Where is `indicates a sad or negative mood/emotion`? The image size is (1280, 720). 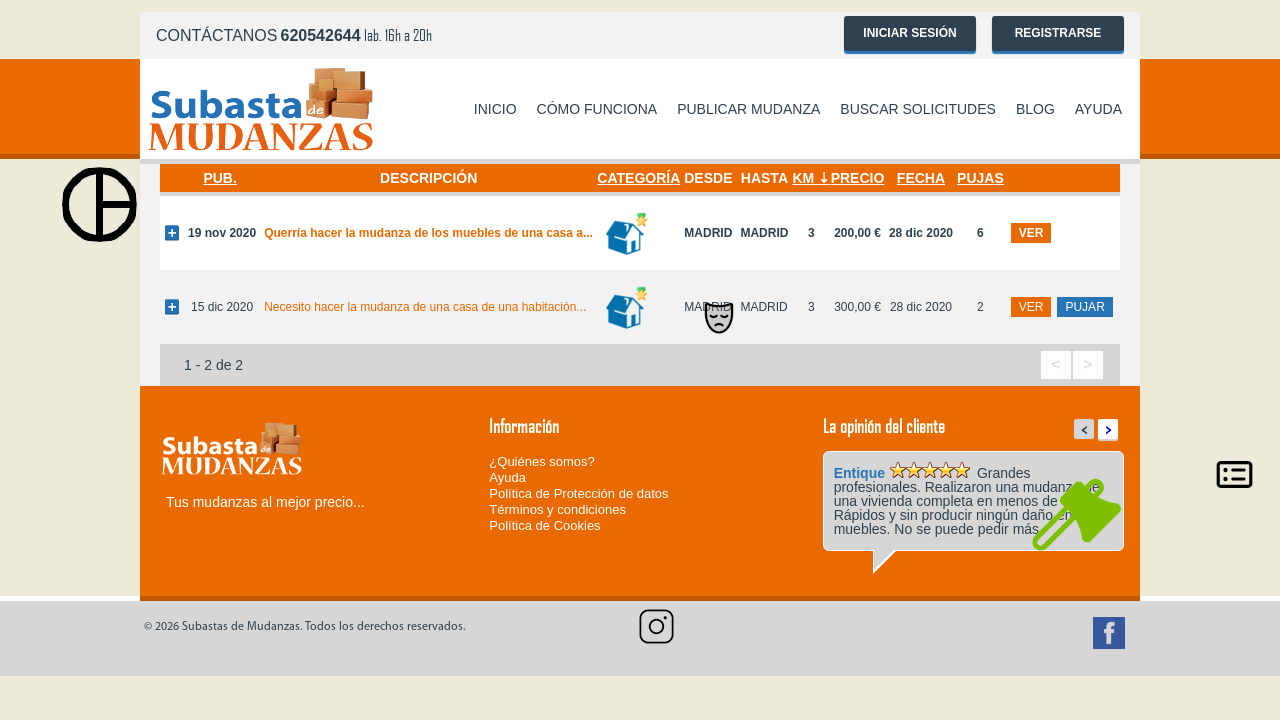
indicates a sad or negative mood/emotion is located at coordinates (719, 317).